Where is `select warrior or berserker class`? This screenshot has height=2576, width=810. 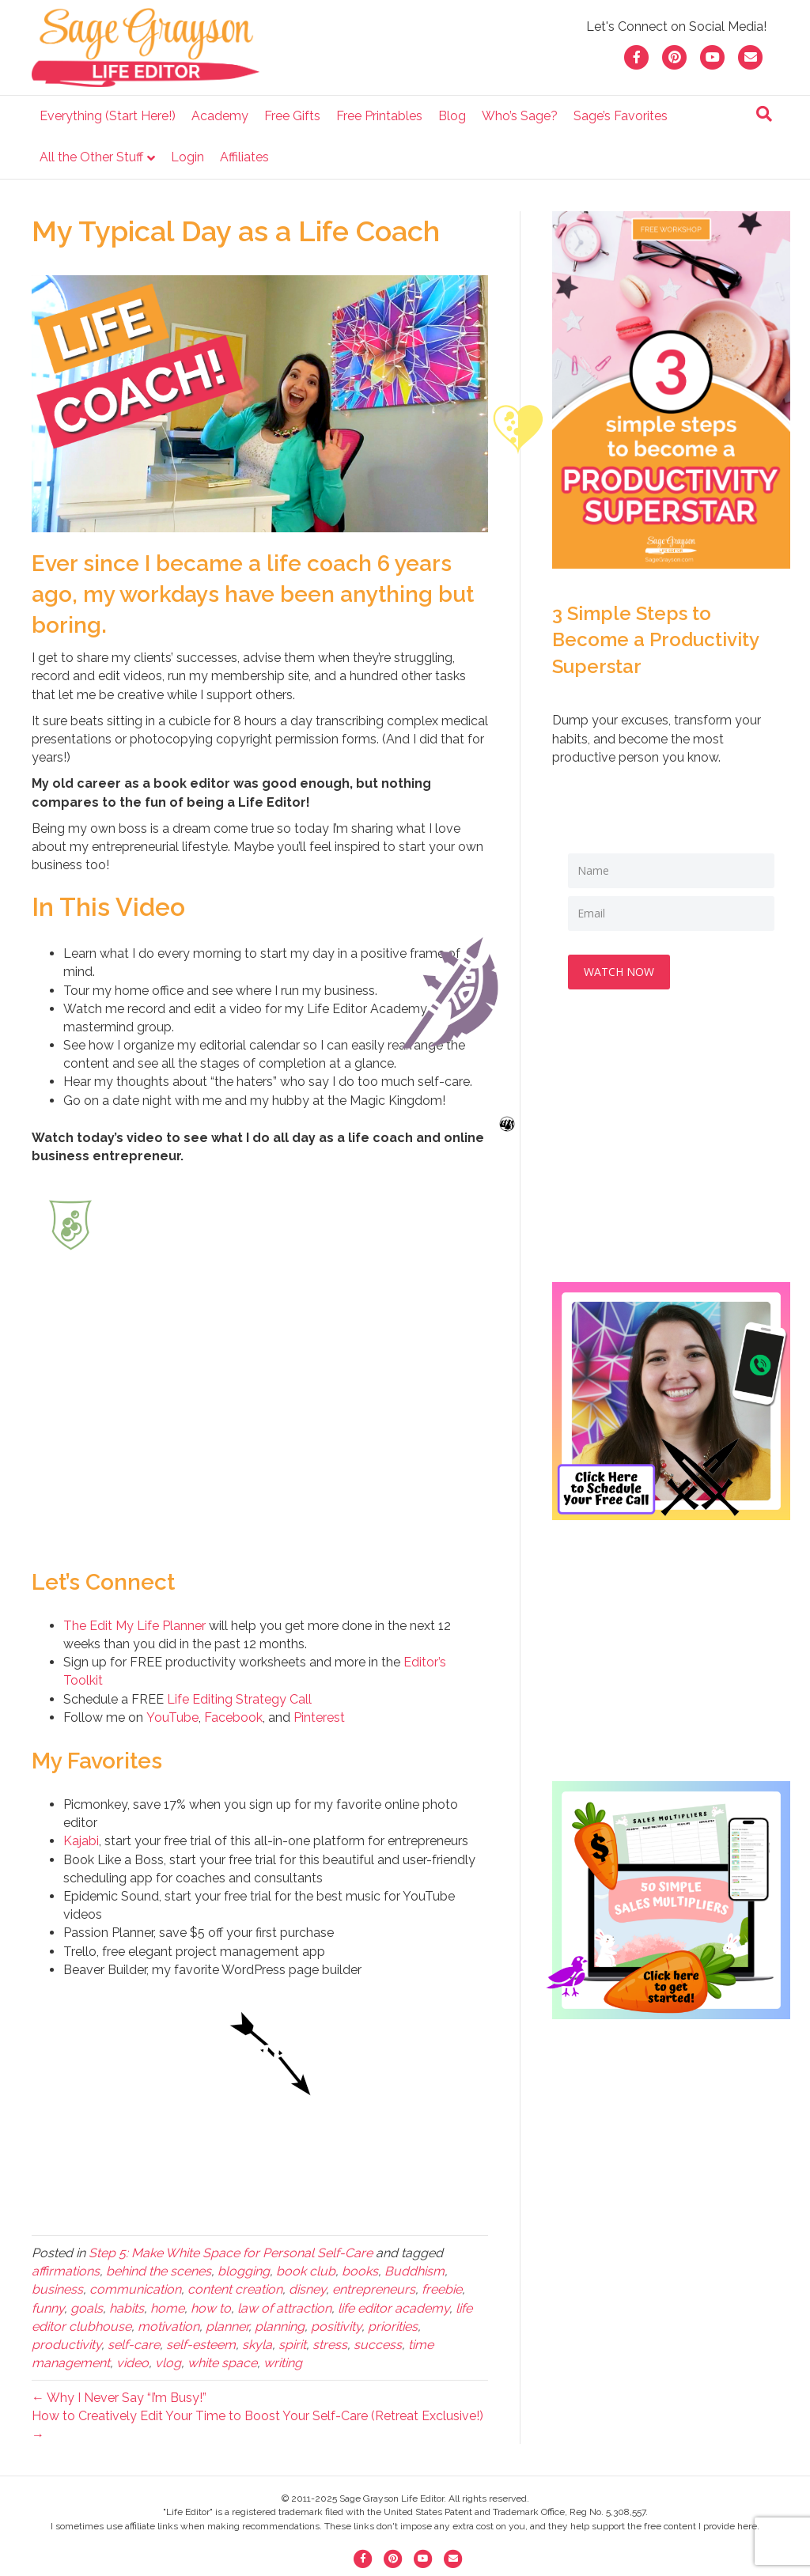 select warrior or berserker class is located at coordinates (447, 993).